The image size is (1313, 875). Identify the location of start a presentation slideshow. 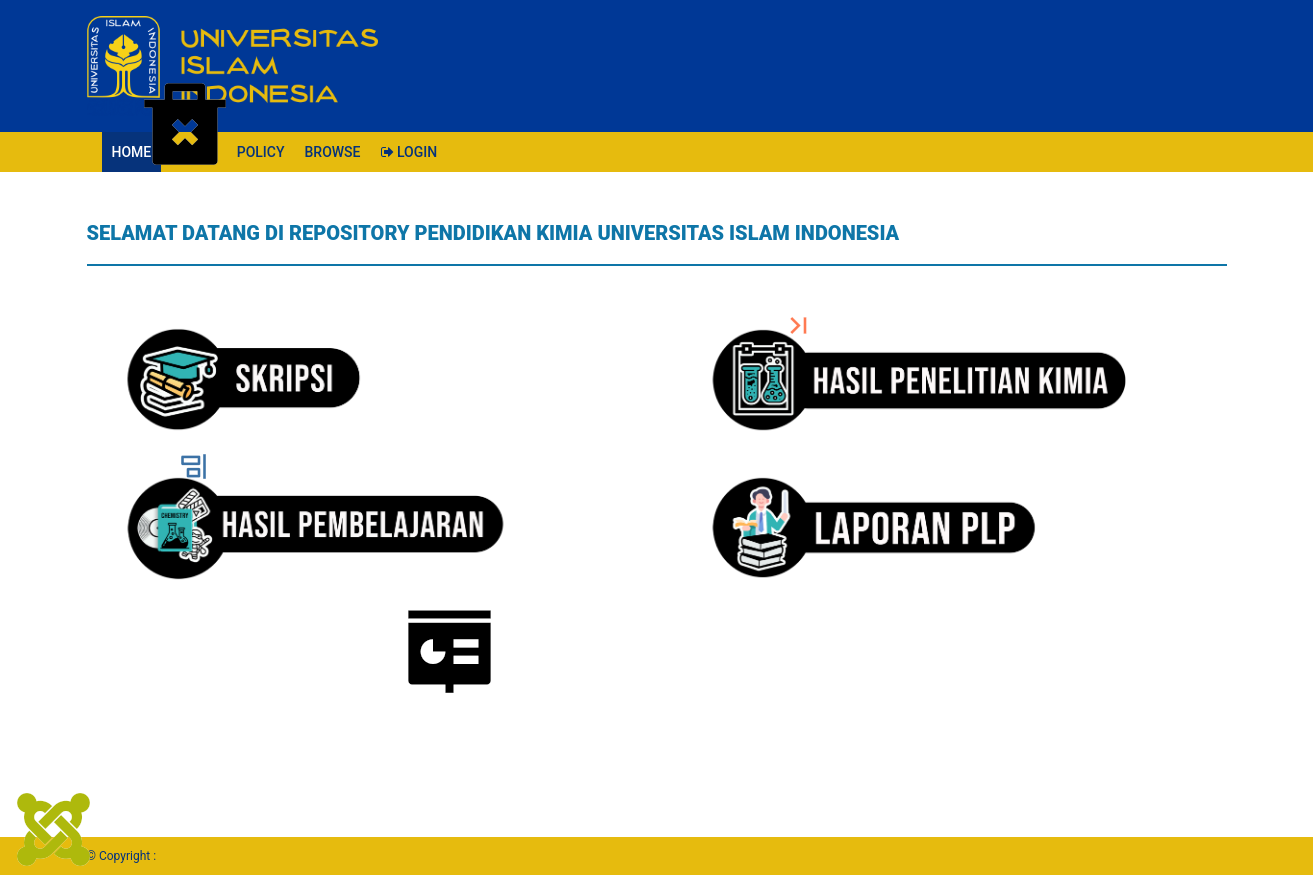
(449, 647).